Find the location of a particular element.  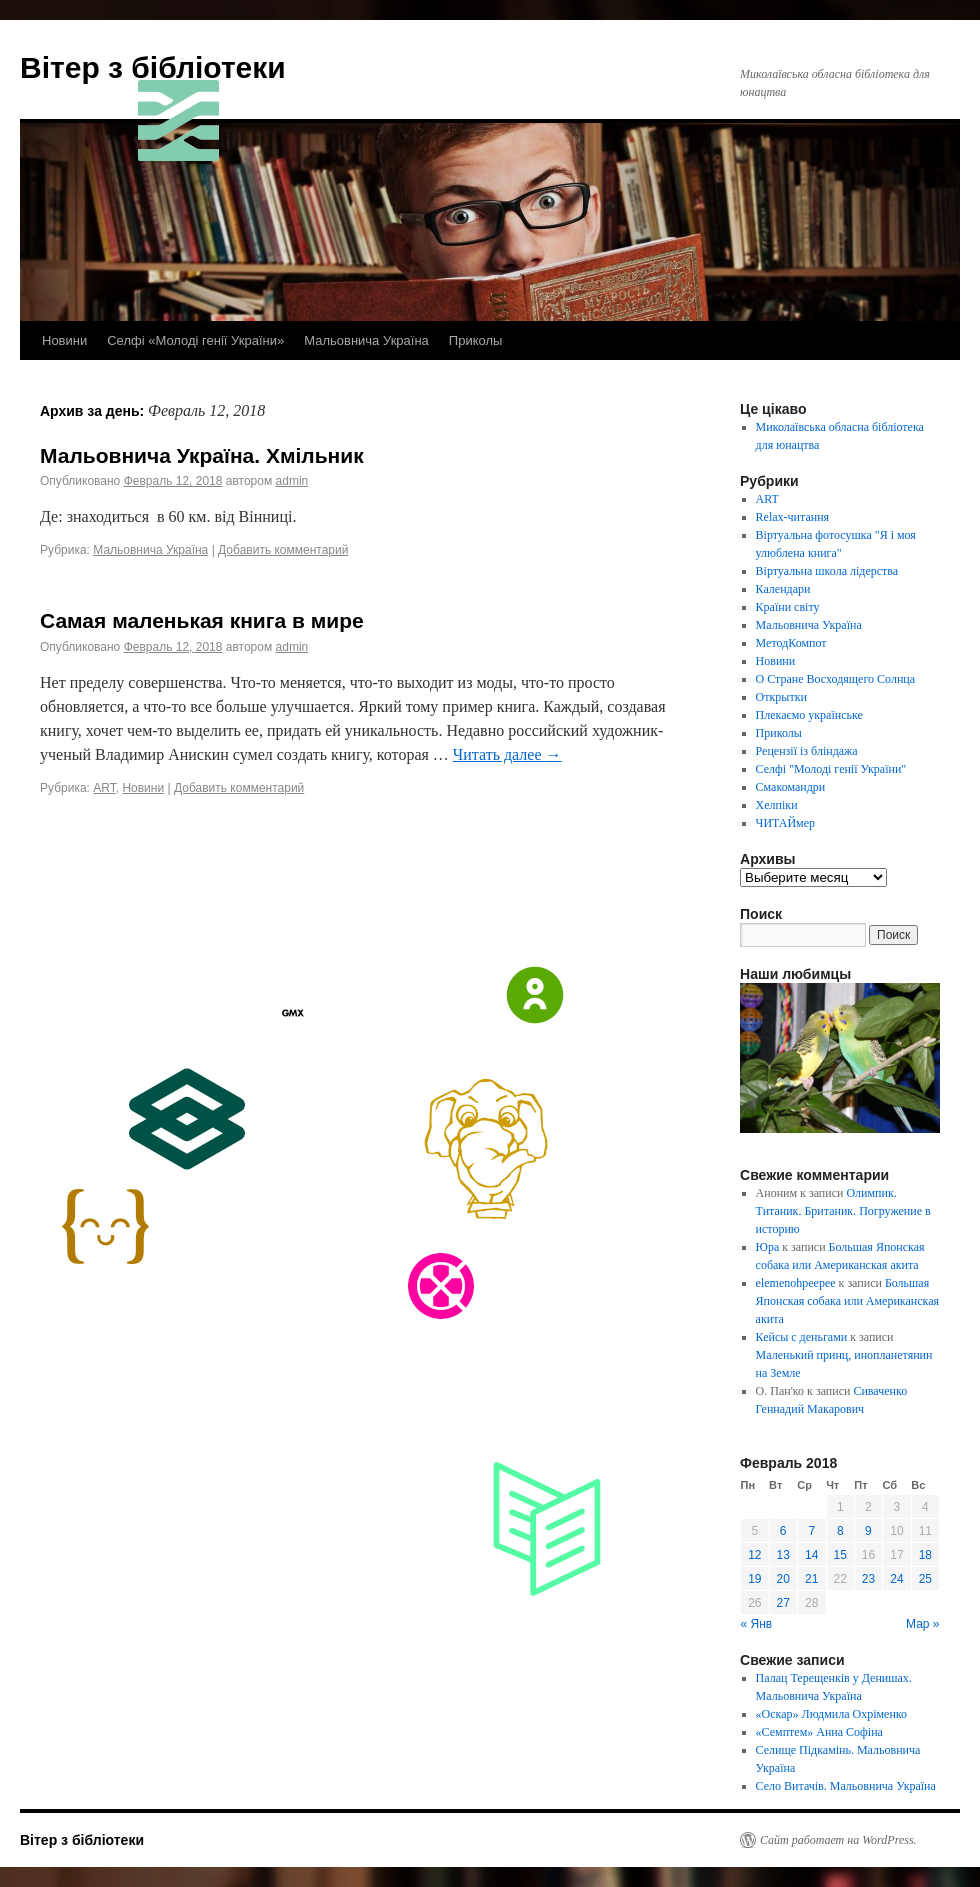

open carrd website builder is located at coordinates (547, 1529).